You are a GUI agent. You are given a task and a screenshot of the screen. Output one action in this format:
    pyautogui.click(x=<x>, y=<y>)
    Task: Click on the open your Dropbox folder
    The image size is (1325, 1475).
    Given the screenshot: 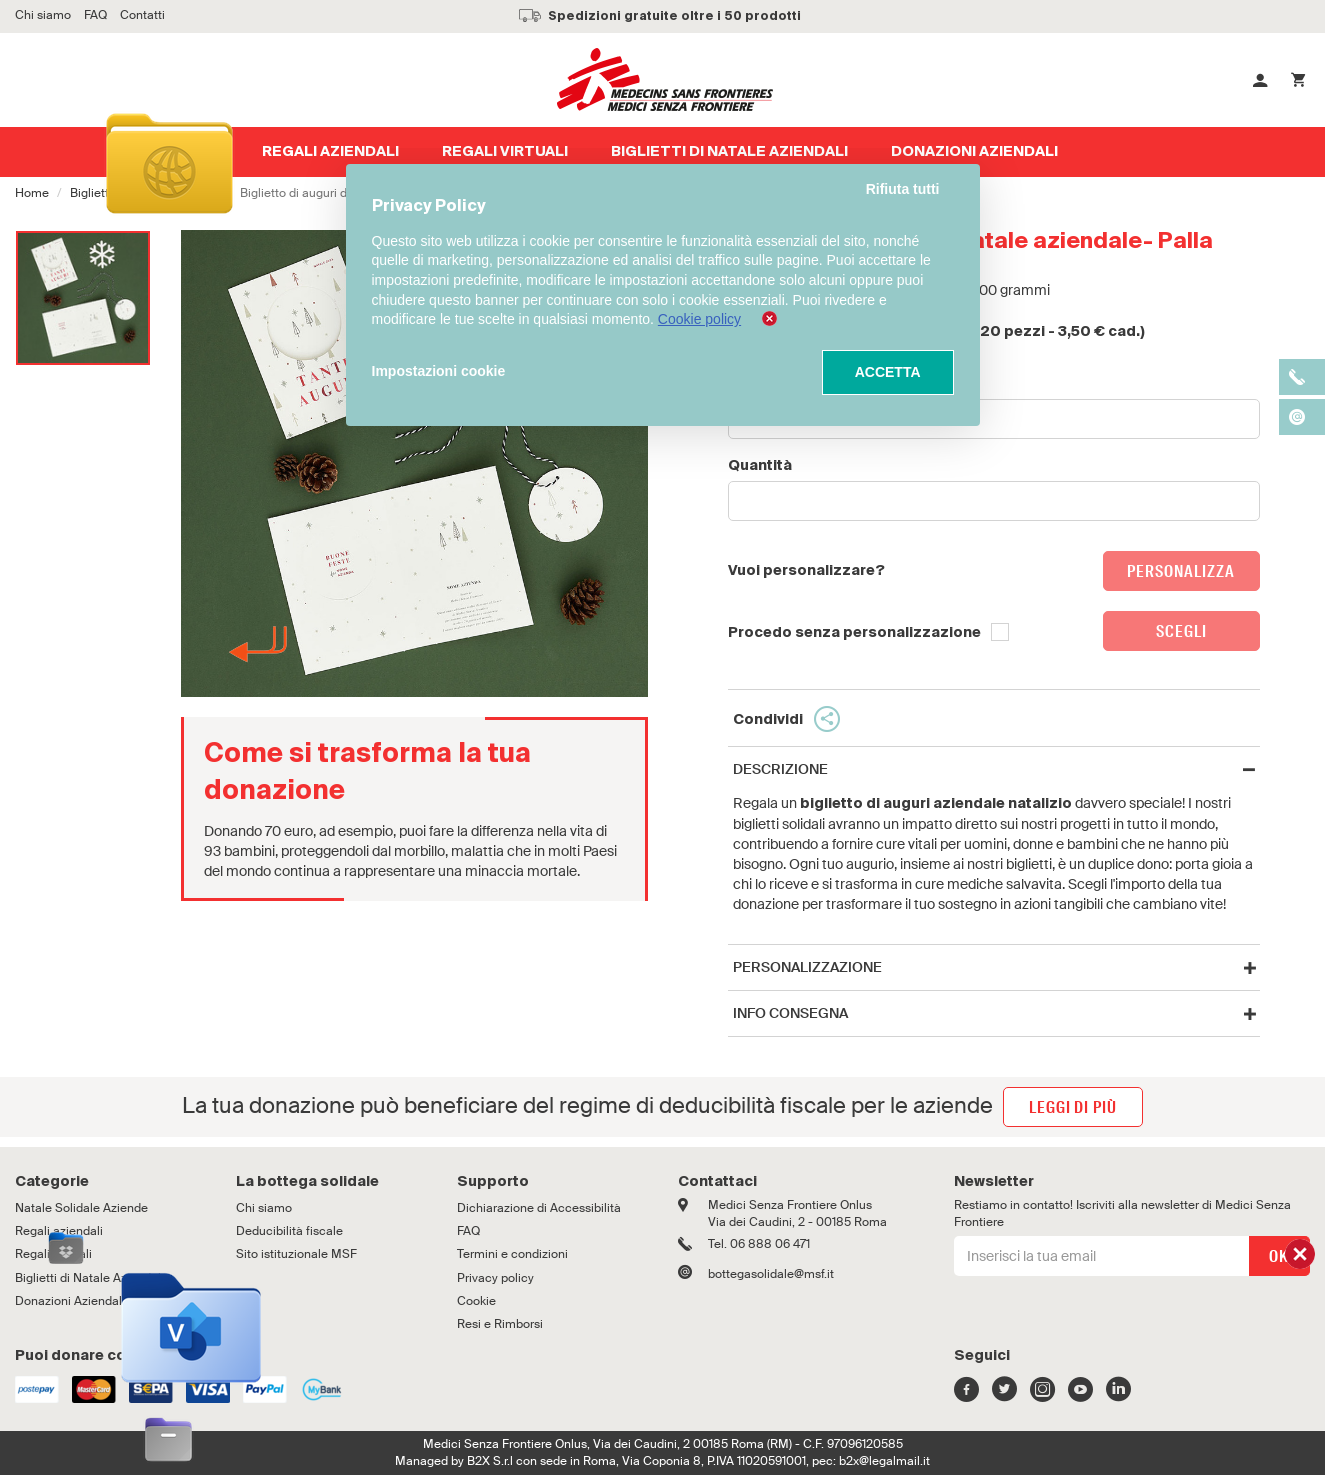 What is the action you would take?
    pyautogui.click(x=66, y=1248)
    